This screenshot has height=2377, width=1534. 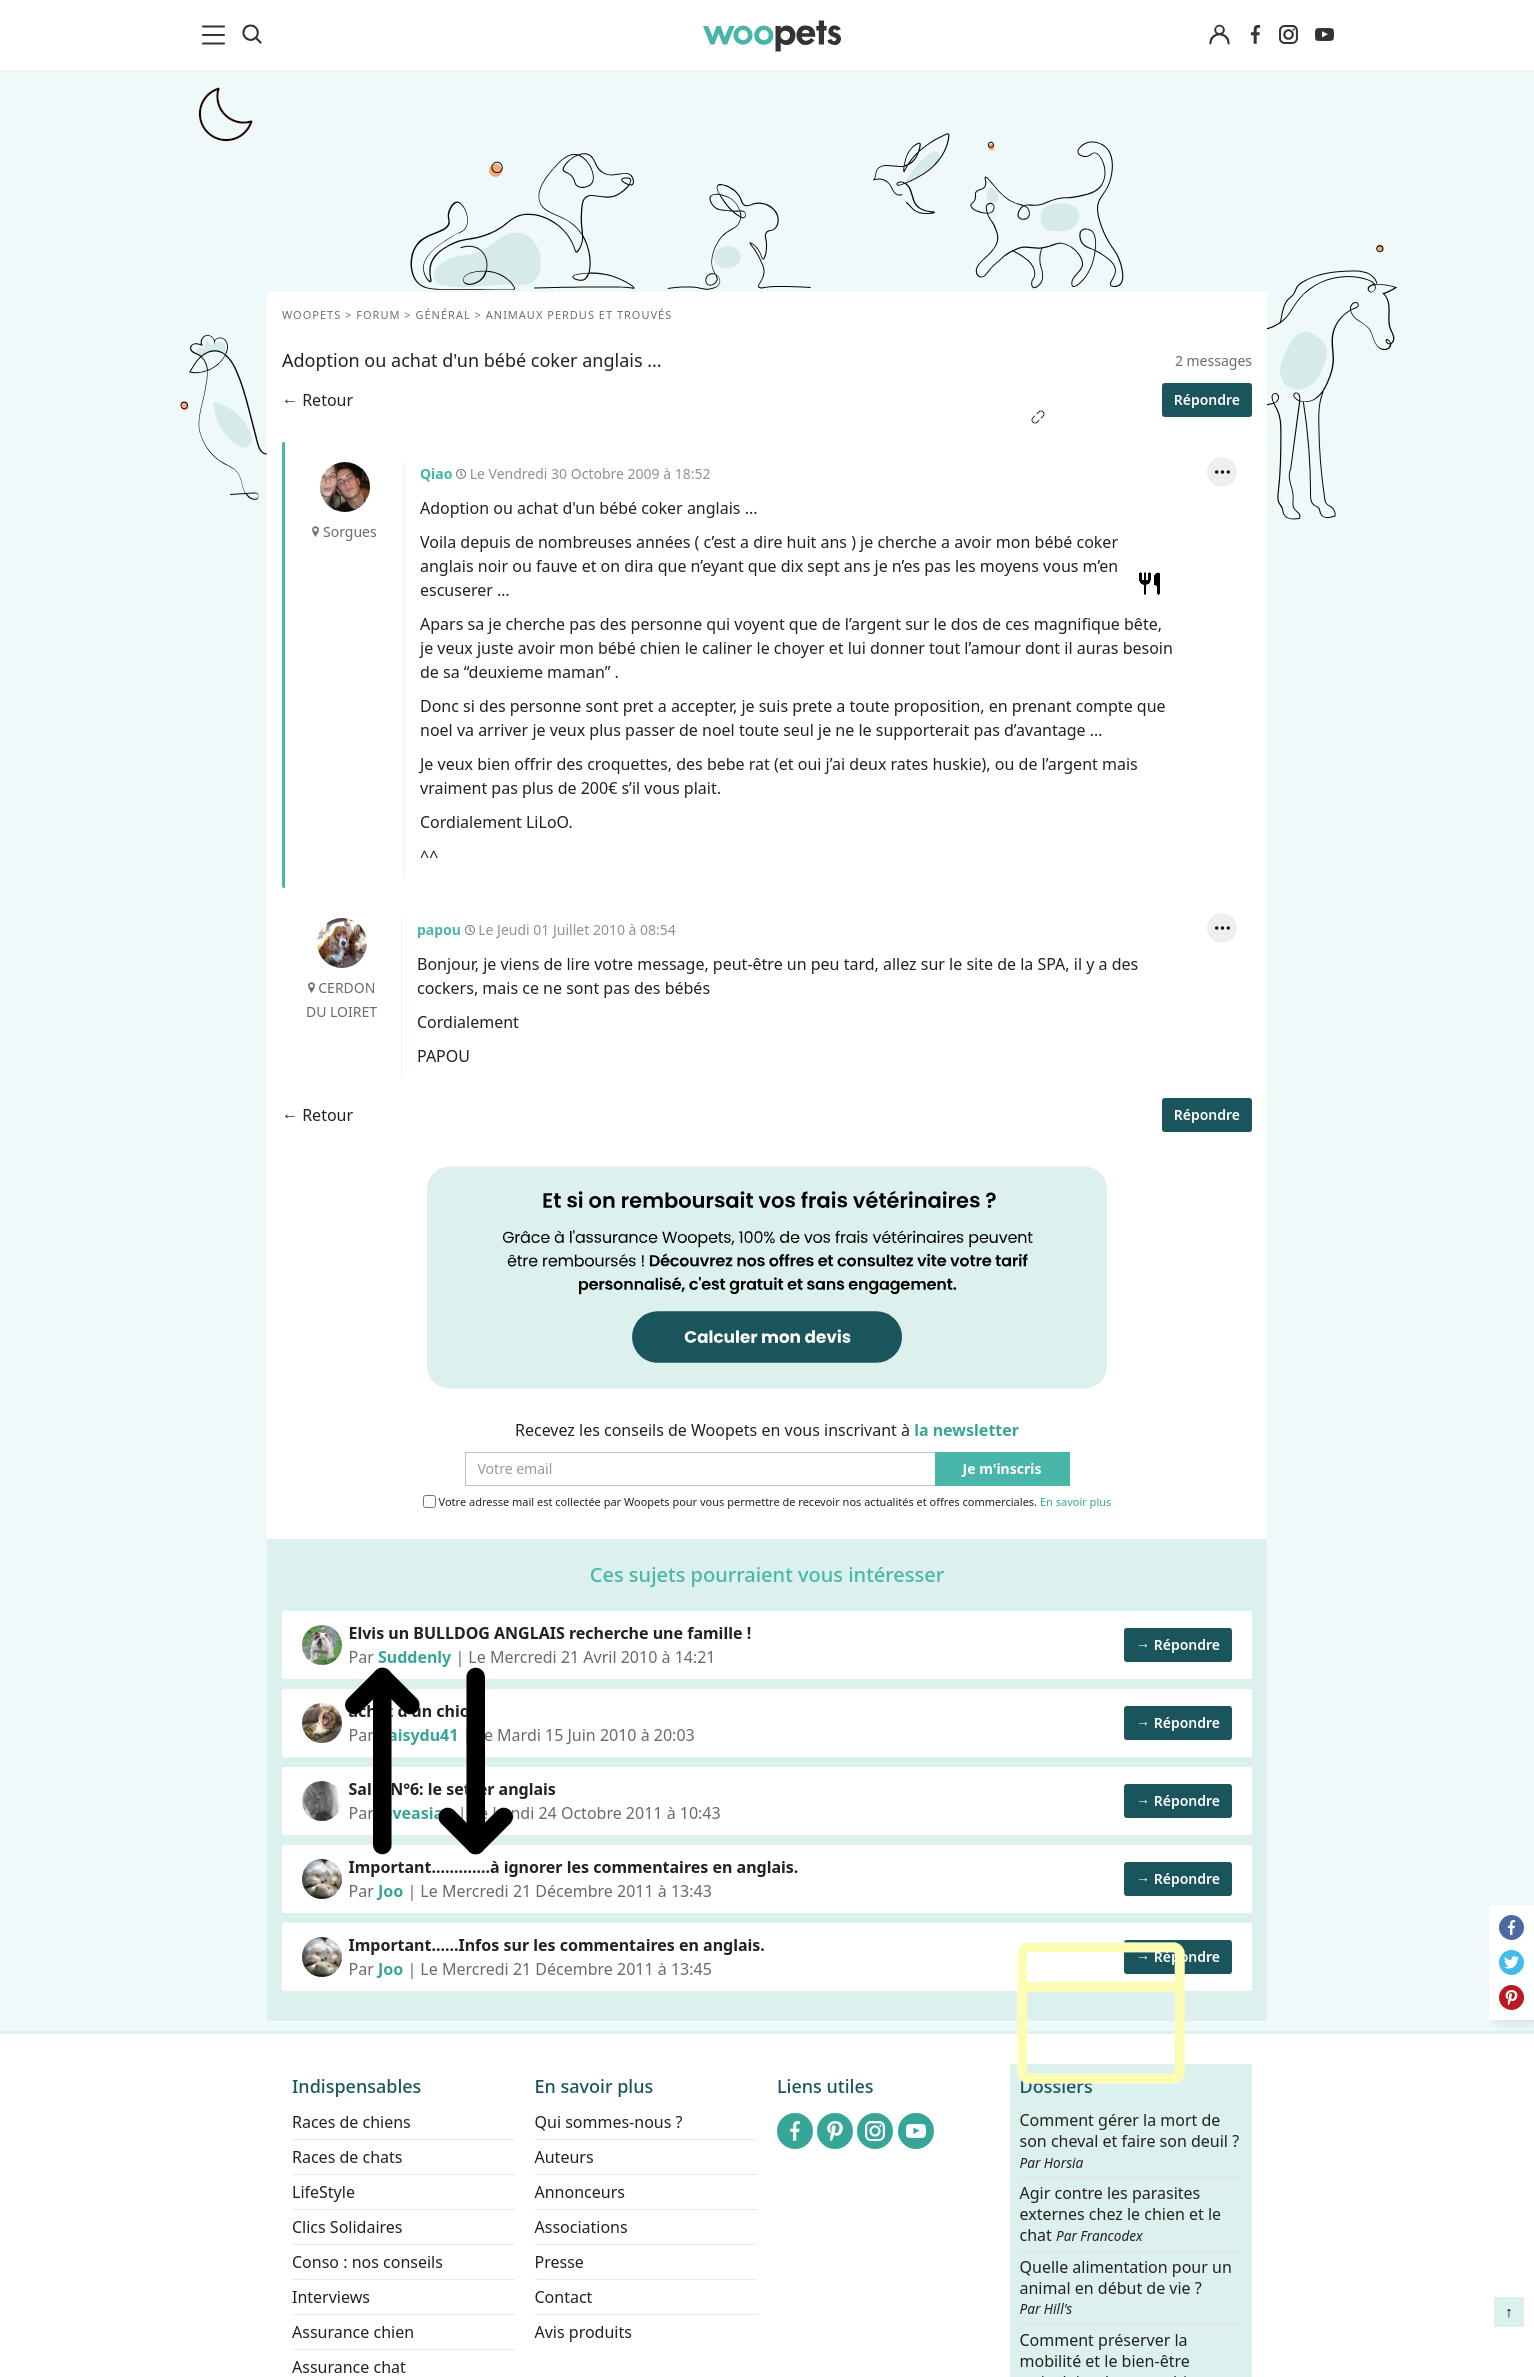 I want to click on open web browser, so click(x=1101, y=2013).